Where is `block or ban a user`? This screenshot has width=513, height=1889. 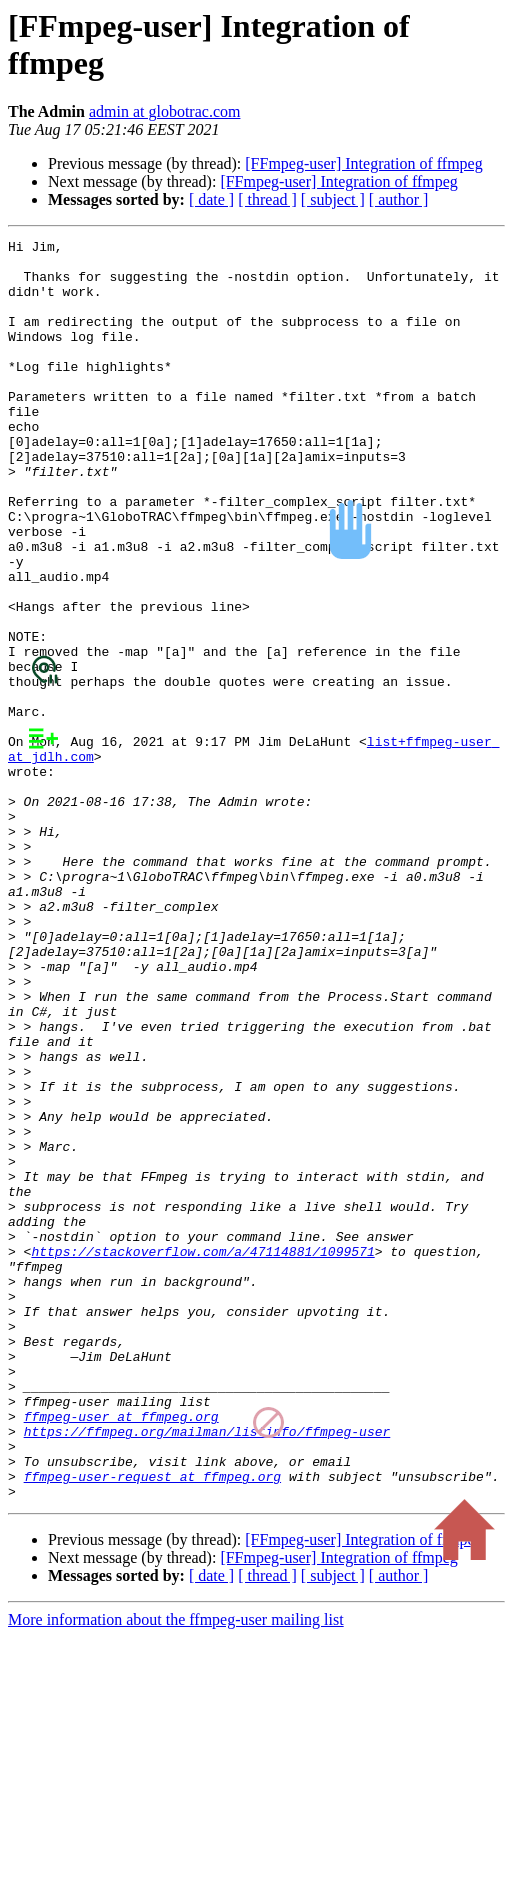 block or ban a user is located at coordinates (268, 1422).